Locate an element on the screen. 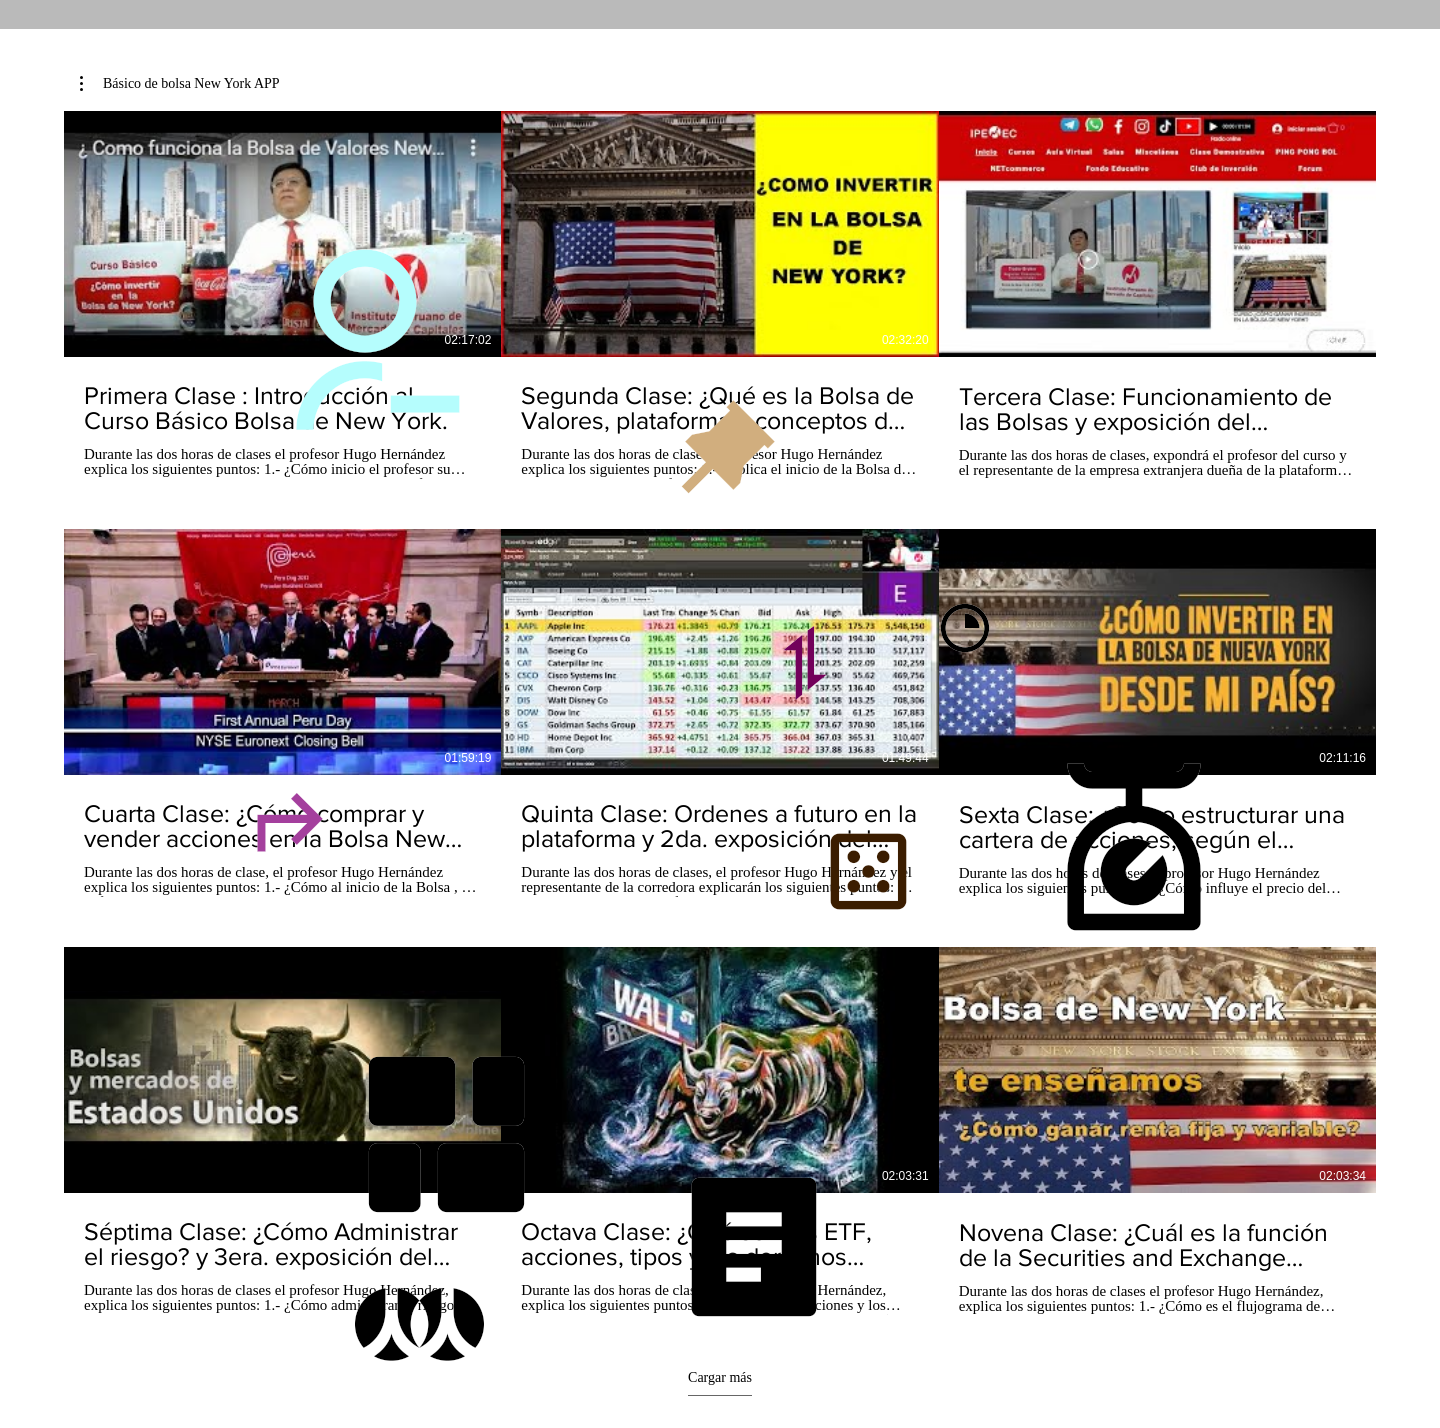 Image resolution: width=1440 pixels, height=1428 pixels. access the dashboard or control panel is located at coordinates (446, 1134).